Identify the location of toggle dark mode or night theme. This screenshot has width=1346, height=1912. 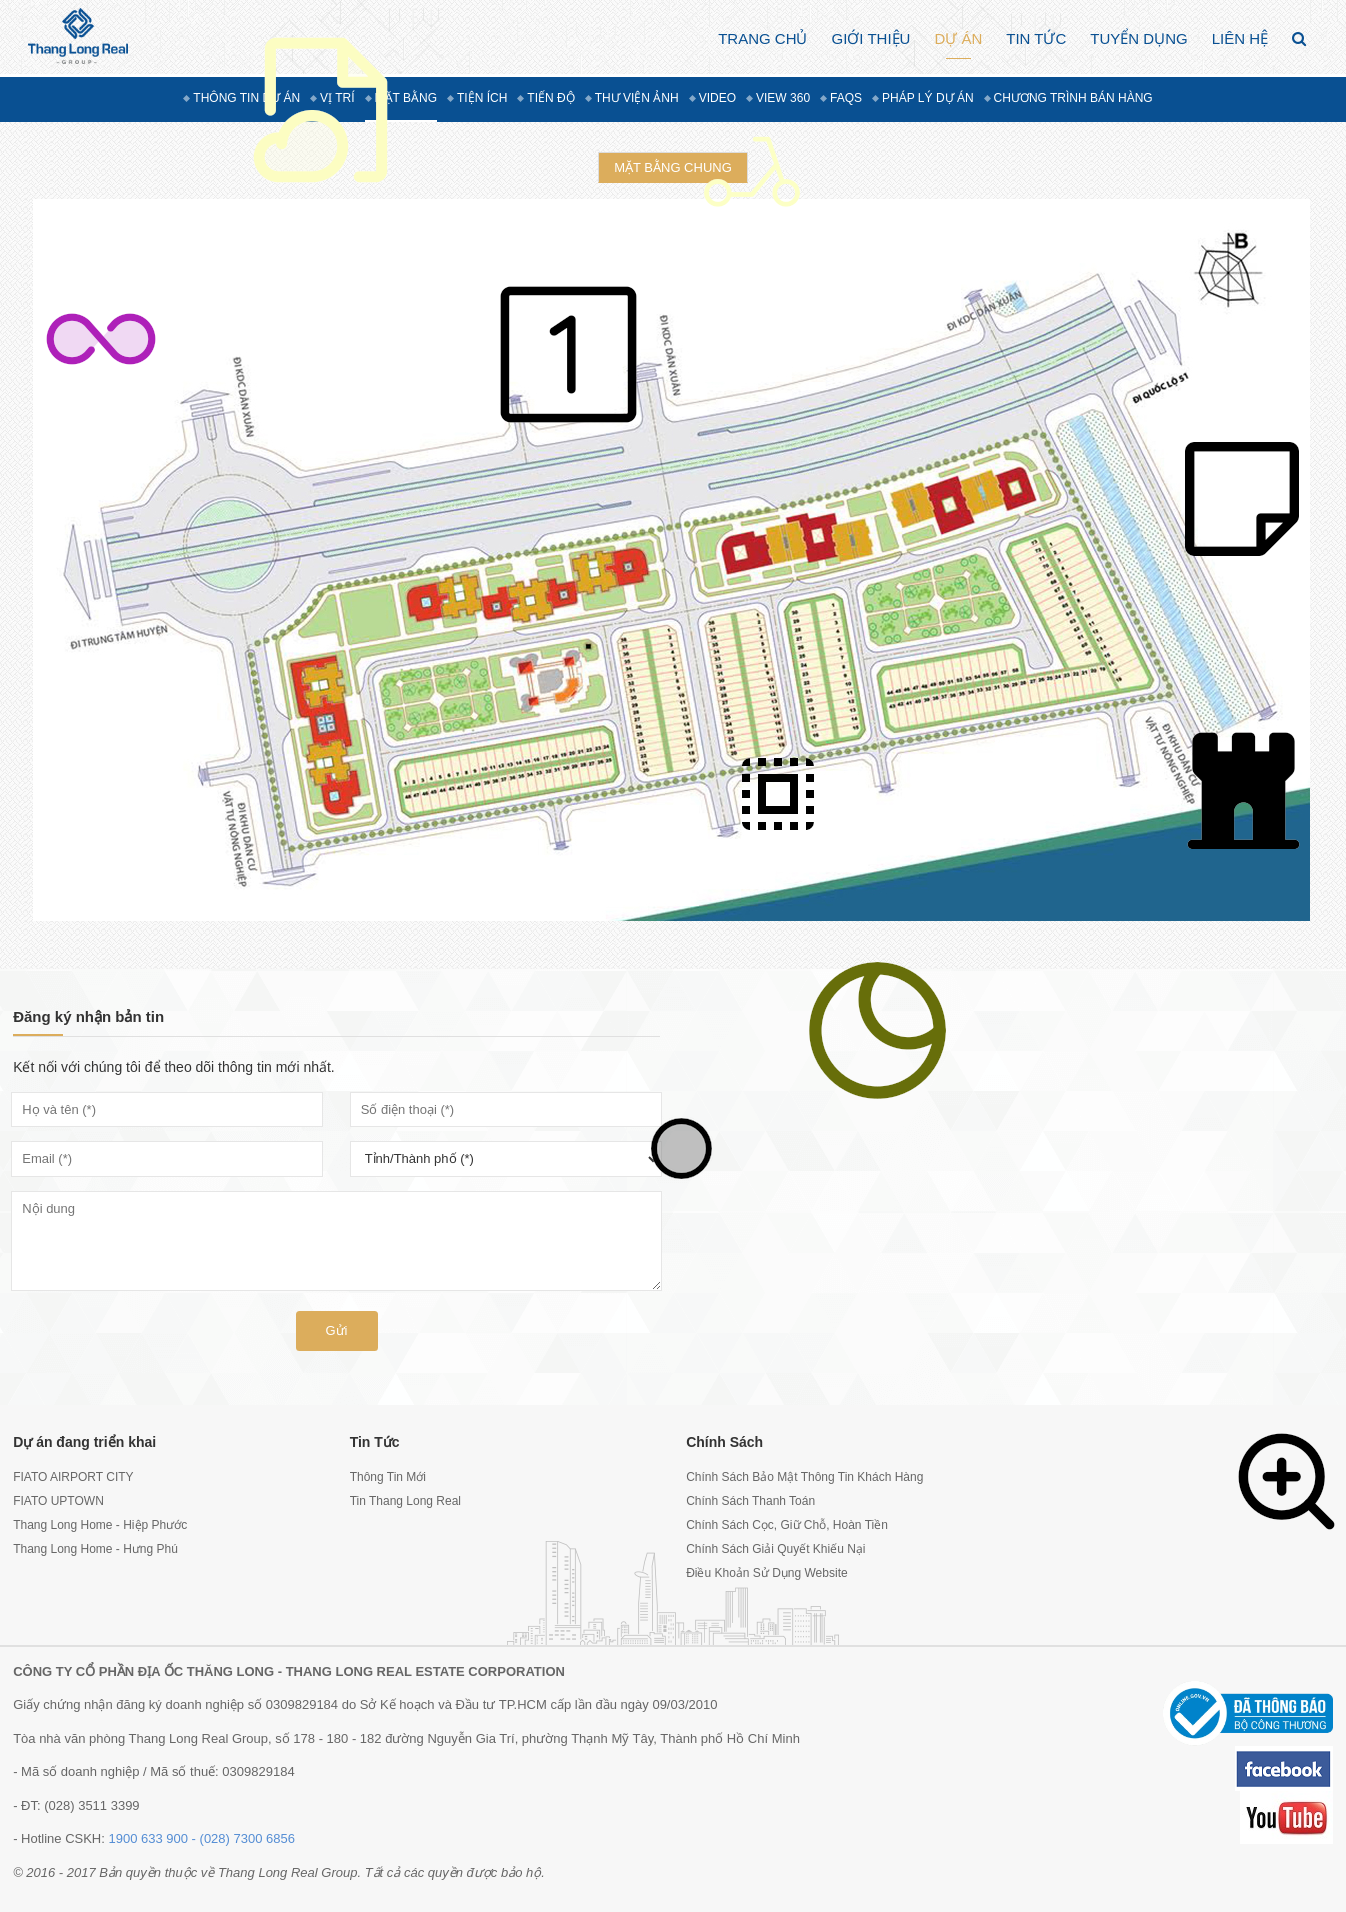
(877, 1030).